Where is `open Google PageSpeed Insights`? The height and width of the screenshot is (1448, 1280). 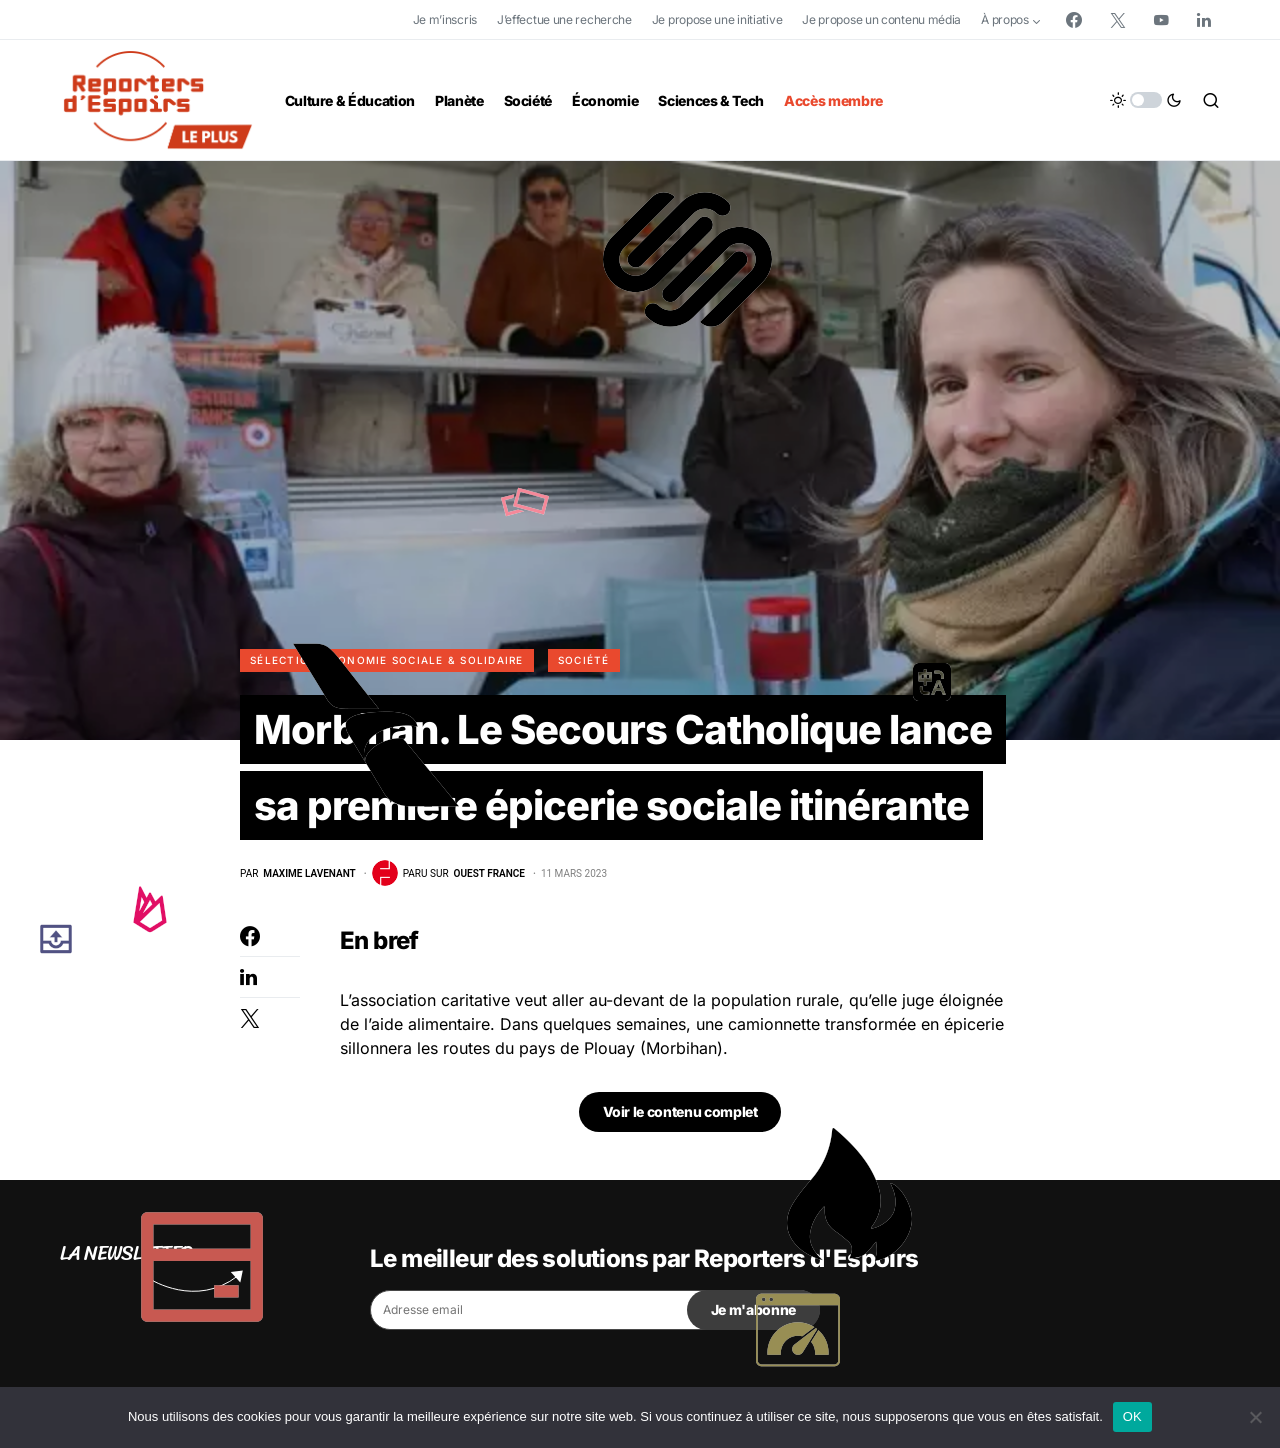 open Google PageSpeed Insights is located at coordinates (798, 1330).